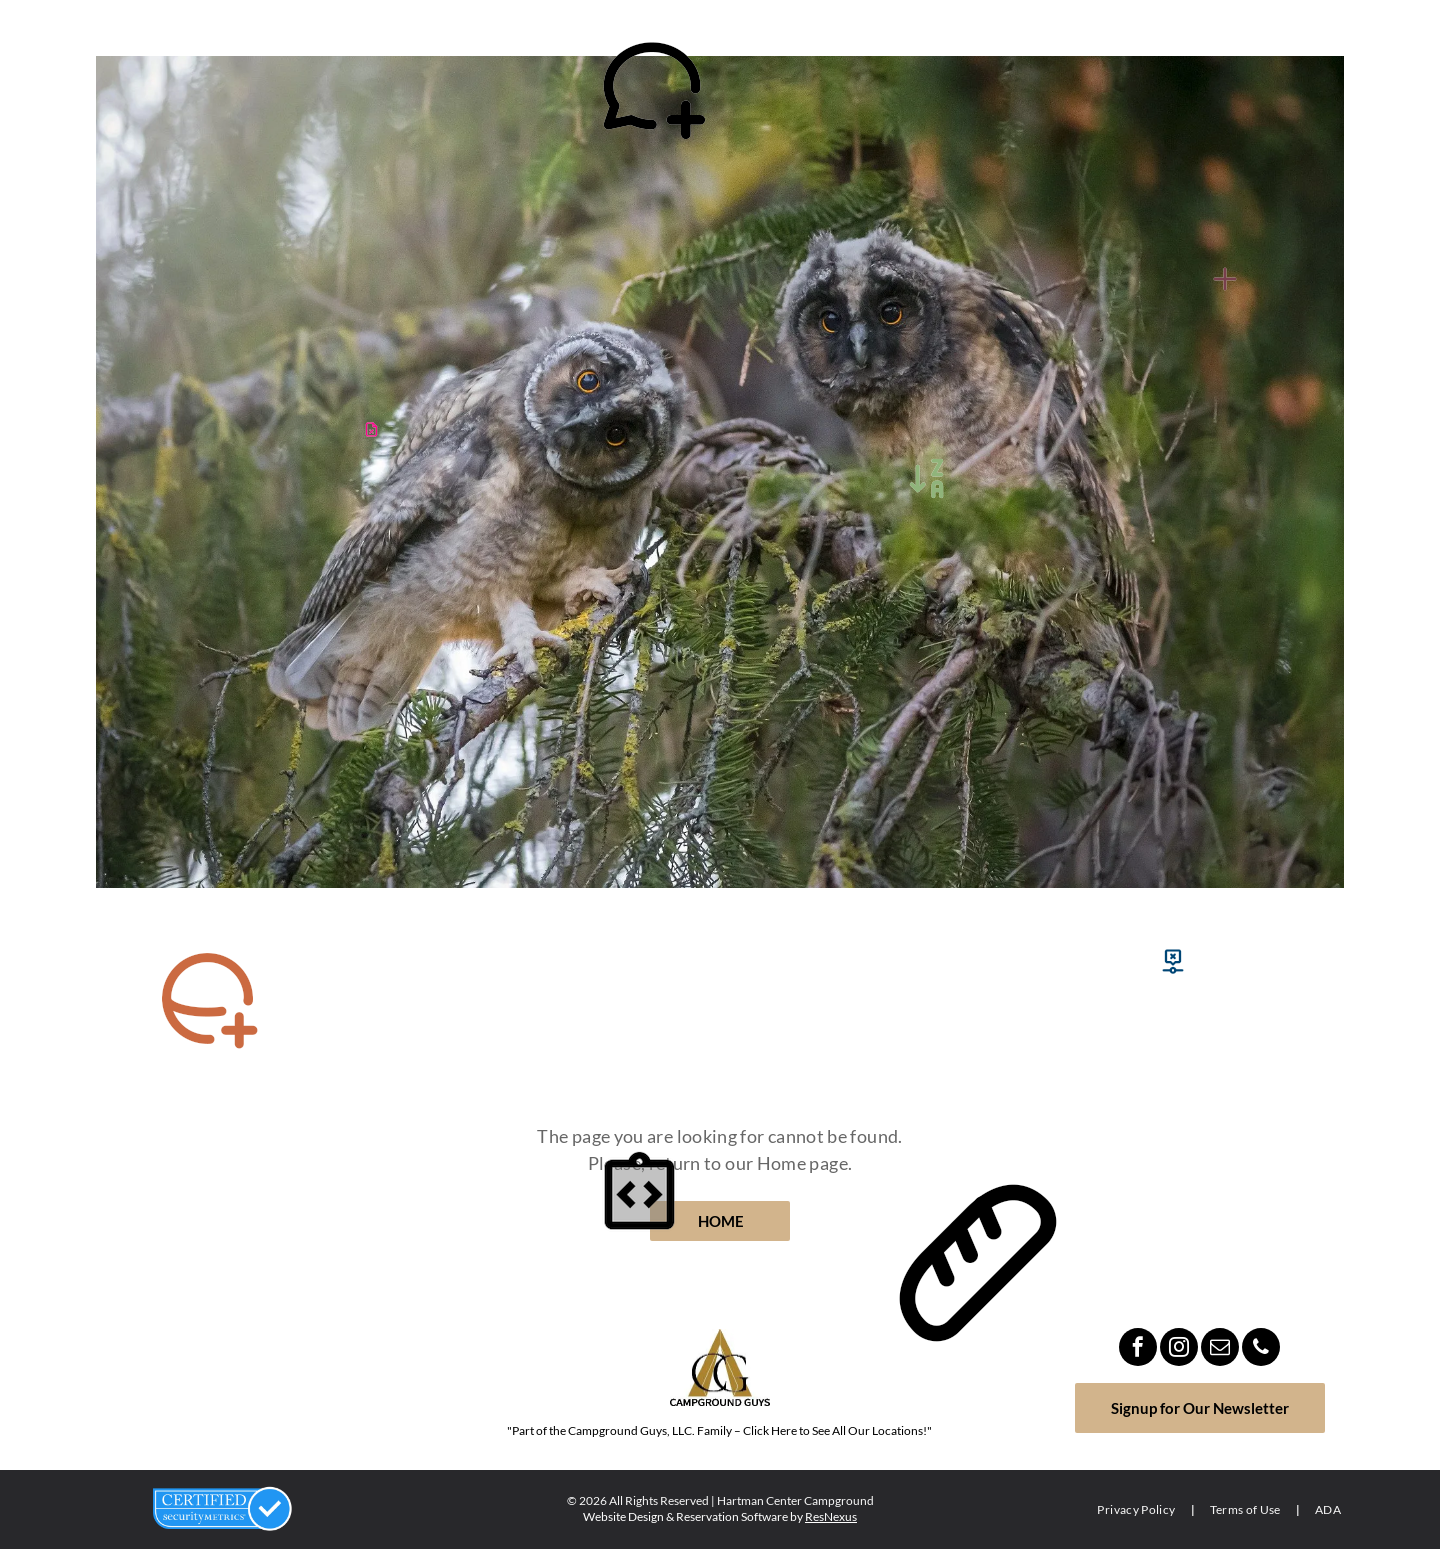  Describe the element at coordinates (1173, 961) in the screenshot. I see `remove an event from the timeline` at that location.